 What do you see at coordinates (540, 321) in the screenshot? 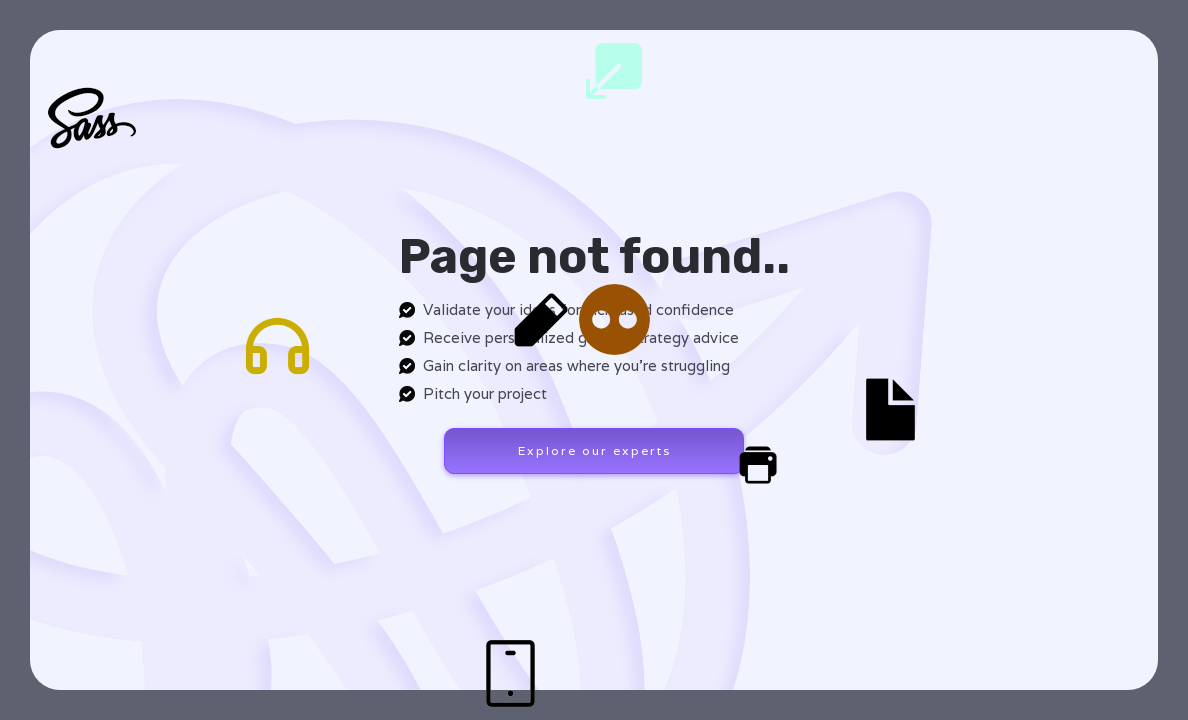
I see `edit content or text` at bounding box center [540, 321].